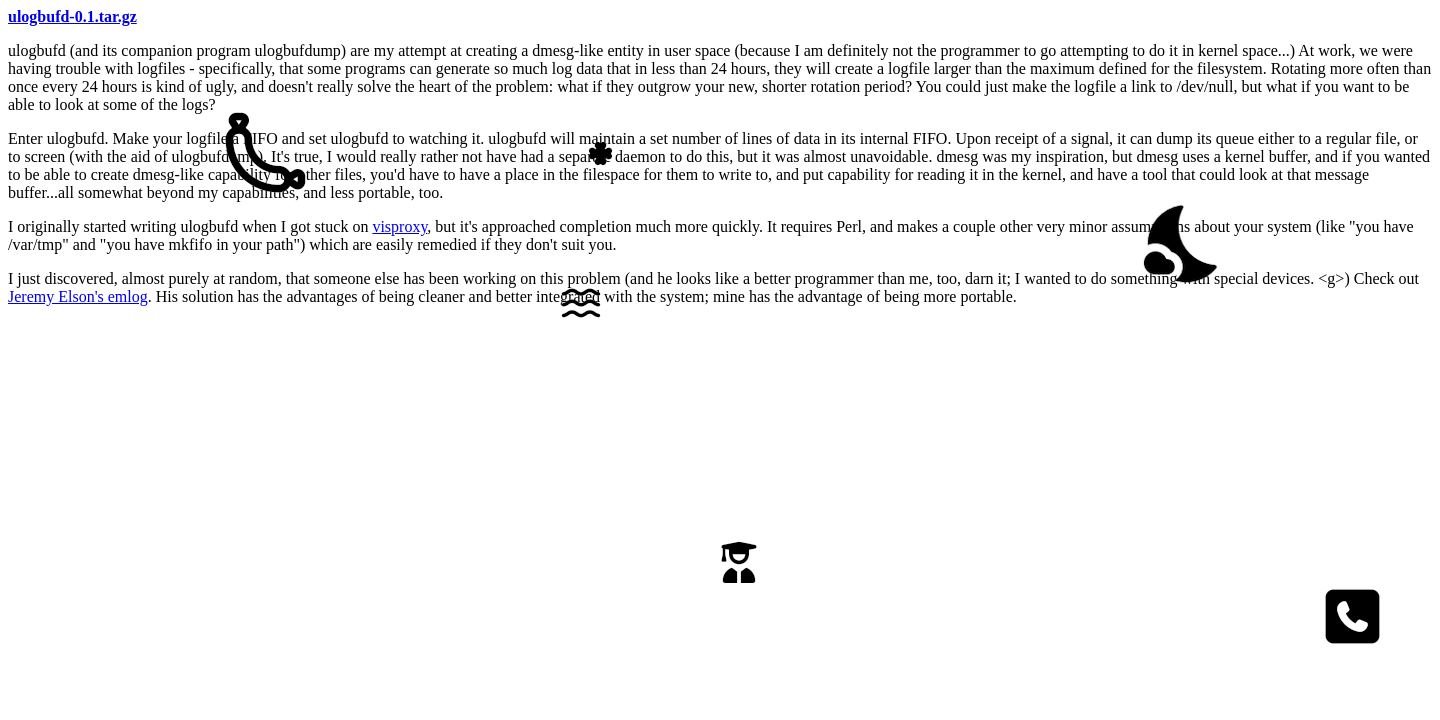 The height and width of the screenshot is (720, 1440). Describe the element at coordinates (581, 303) in the screenshot. I see `indicates water or aquatic features` at that location.